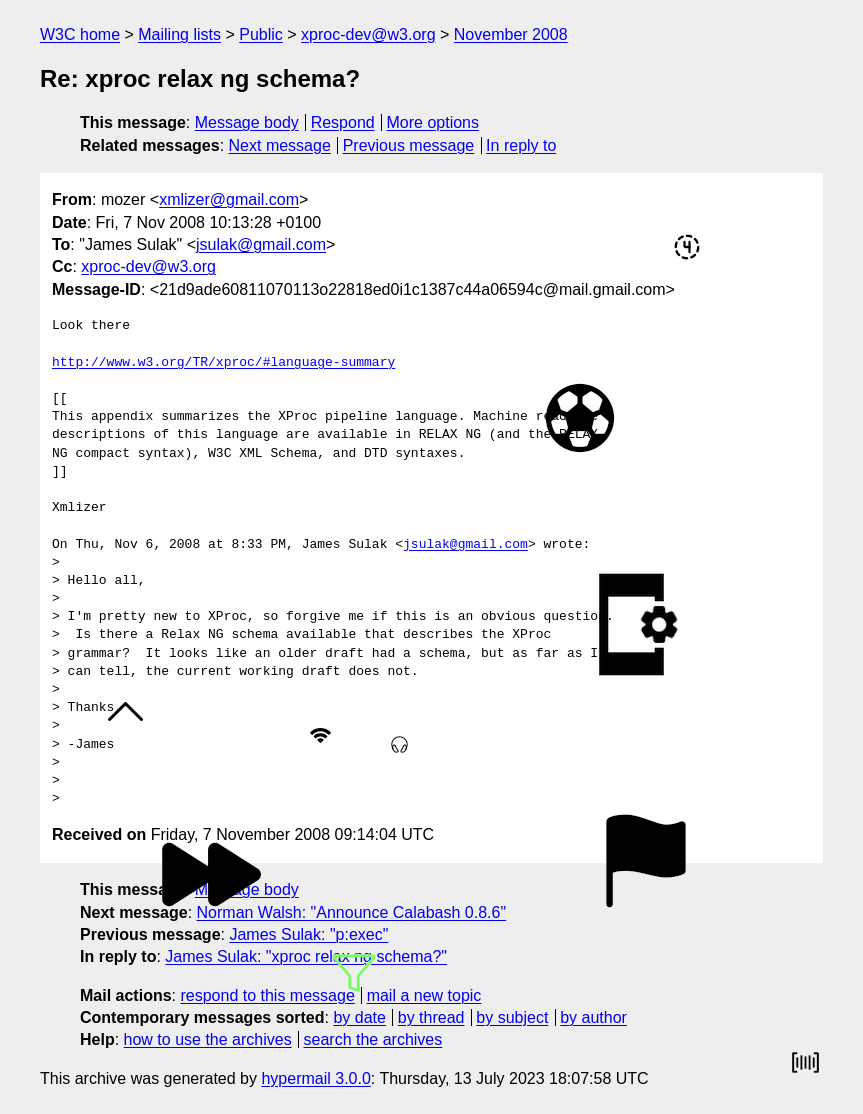 This screenshot has height=1114, width=863. I want to click on view football or soccer content, so click(580, 418).